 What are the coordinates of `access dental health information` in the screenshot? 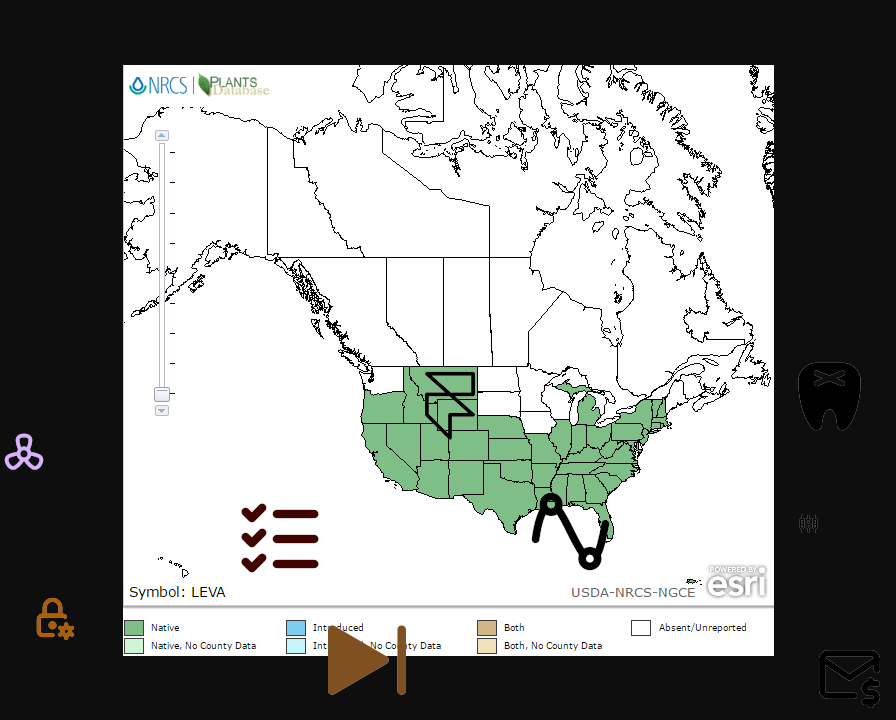 It's located at (829, 396).